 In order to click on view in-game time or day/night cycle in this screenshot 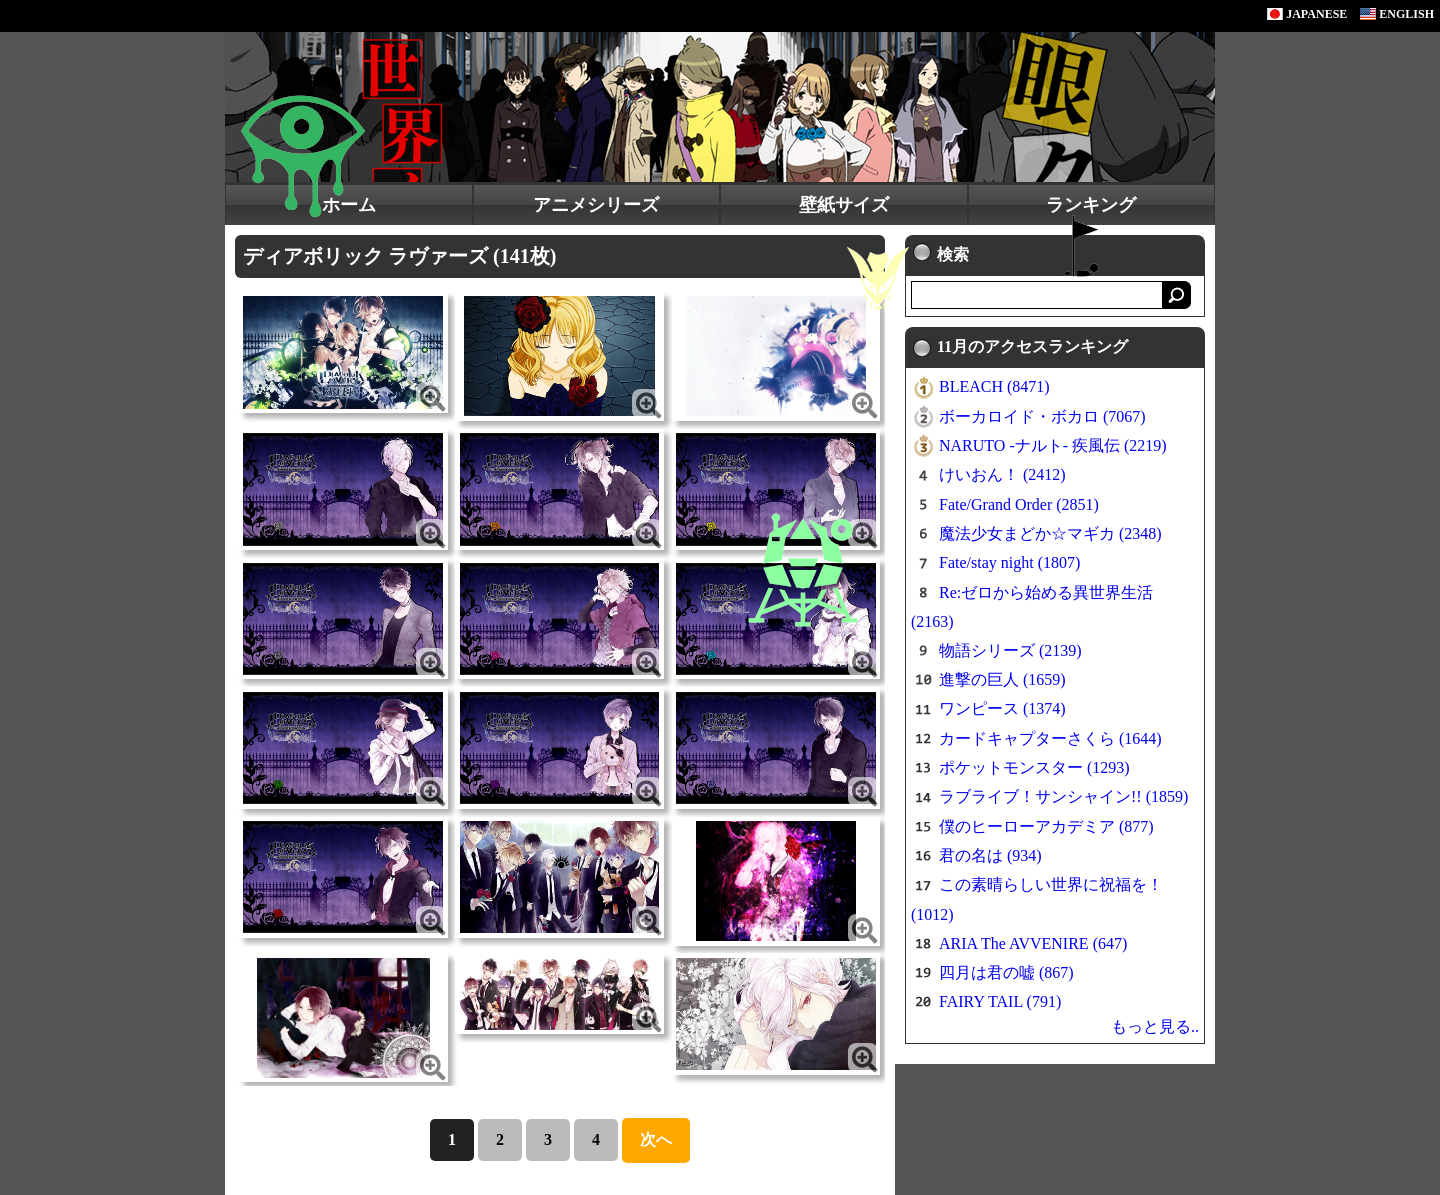, I will do `click(561, 860)`.